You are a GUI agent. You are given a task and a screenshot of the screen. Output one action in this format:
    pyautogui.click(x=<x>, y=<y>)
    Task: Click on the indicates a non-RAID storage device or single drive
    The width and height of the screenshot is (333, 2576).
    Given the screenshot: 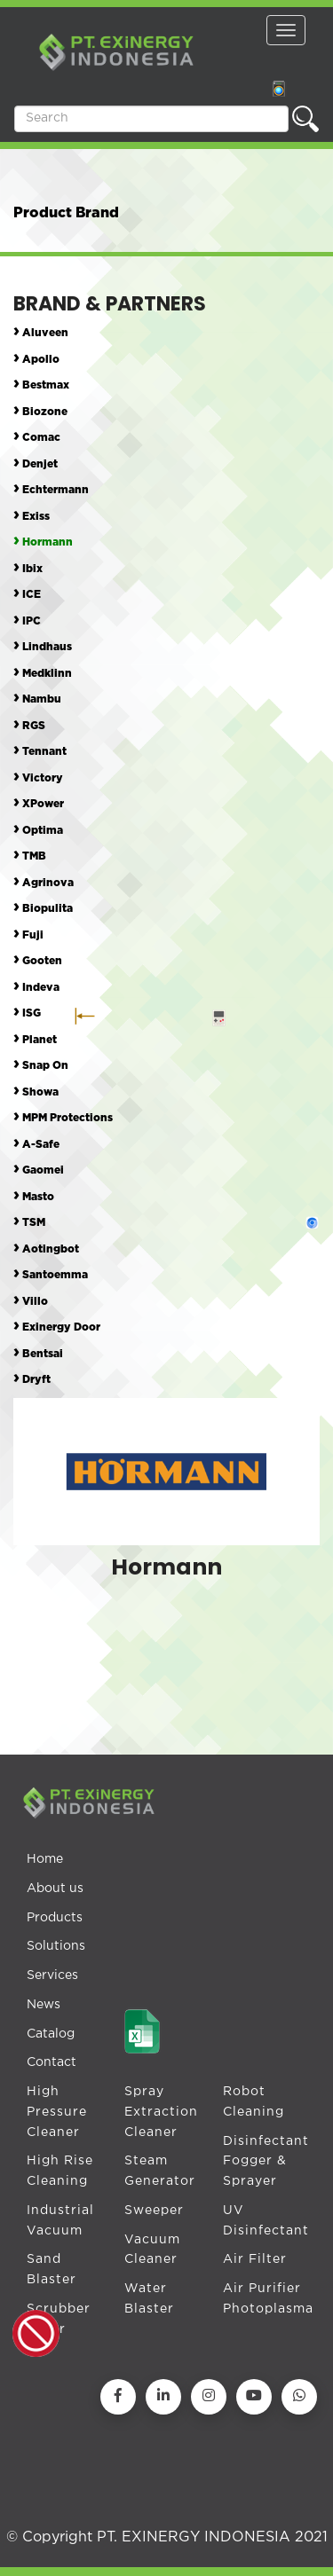 What is the action you would take?
    pyautogui.click(x=279, y=89)
    